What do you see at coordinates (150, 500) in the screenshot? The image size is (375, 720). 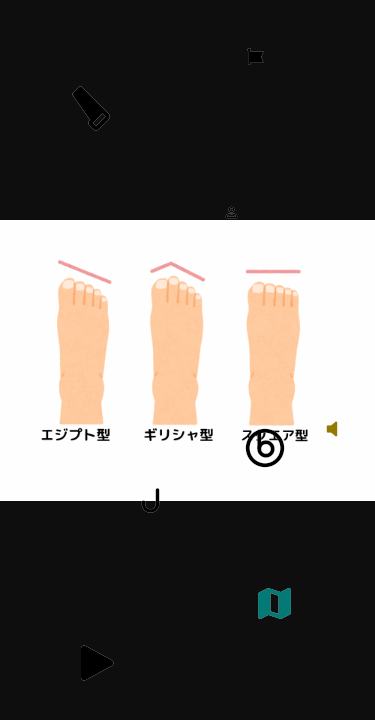 I see `the letter J text element or keyboard shortcut indicator` at bounding box center [150, 500].